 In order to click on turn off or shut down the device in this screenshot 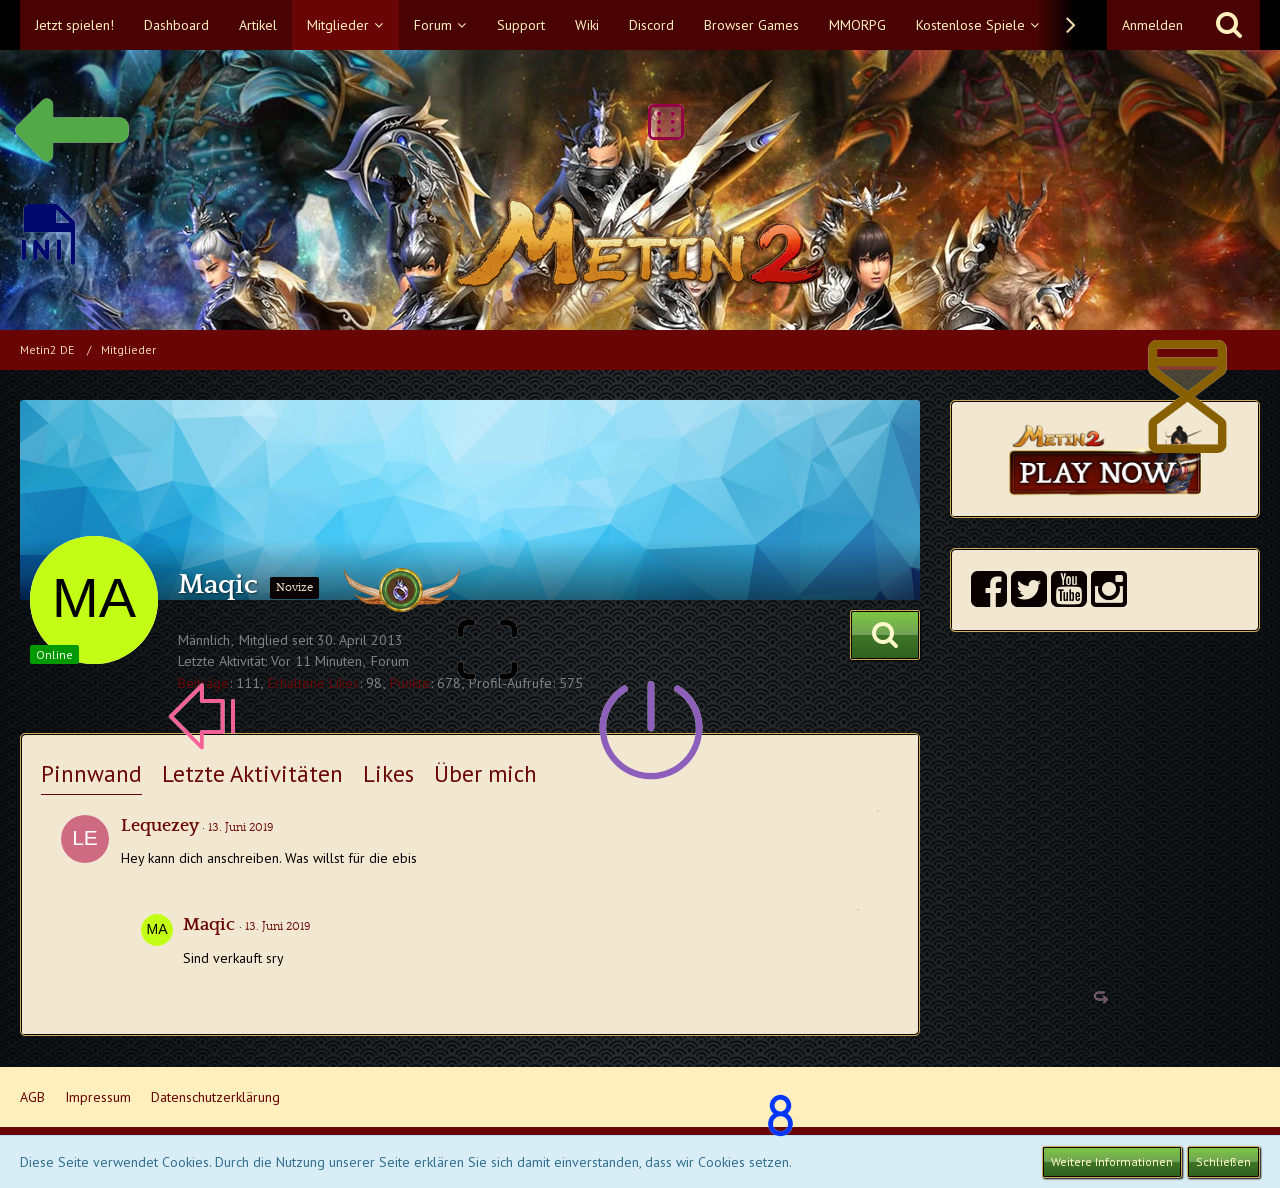, I will do `click(651, 728)`.